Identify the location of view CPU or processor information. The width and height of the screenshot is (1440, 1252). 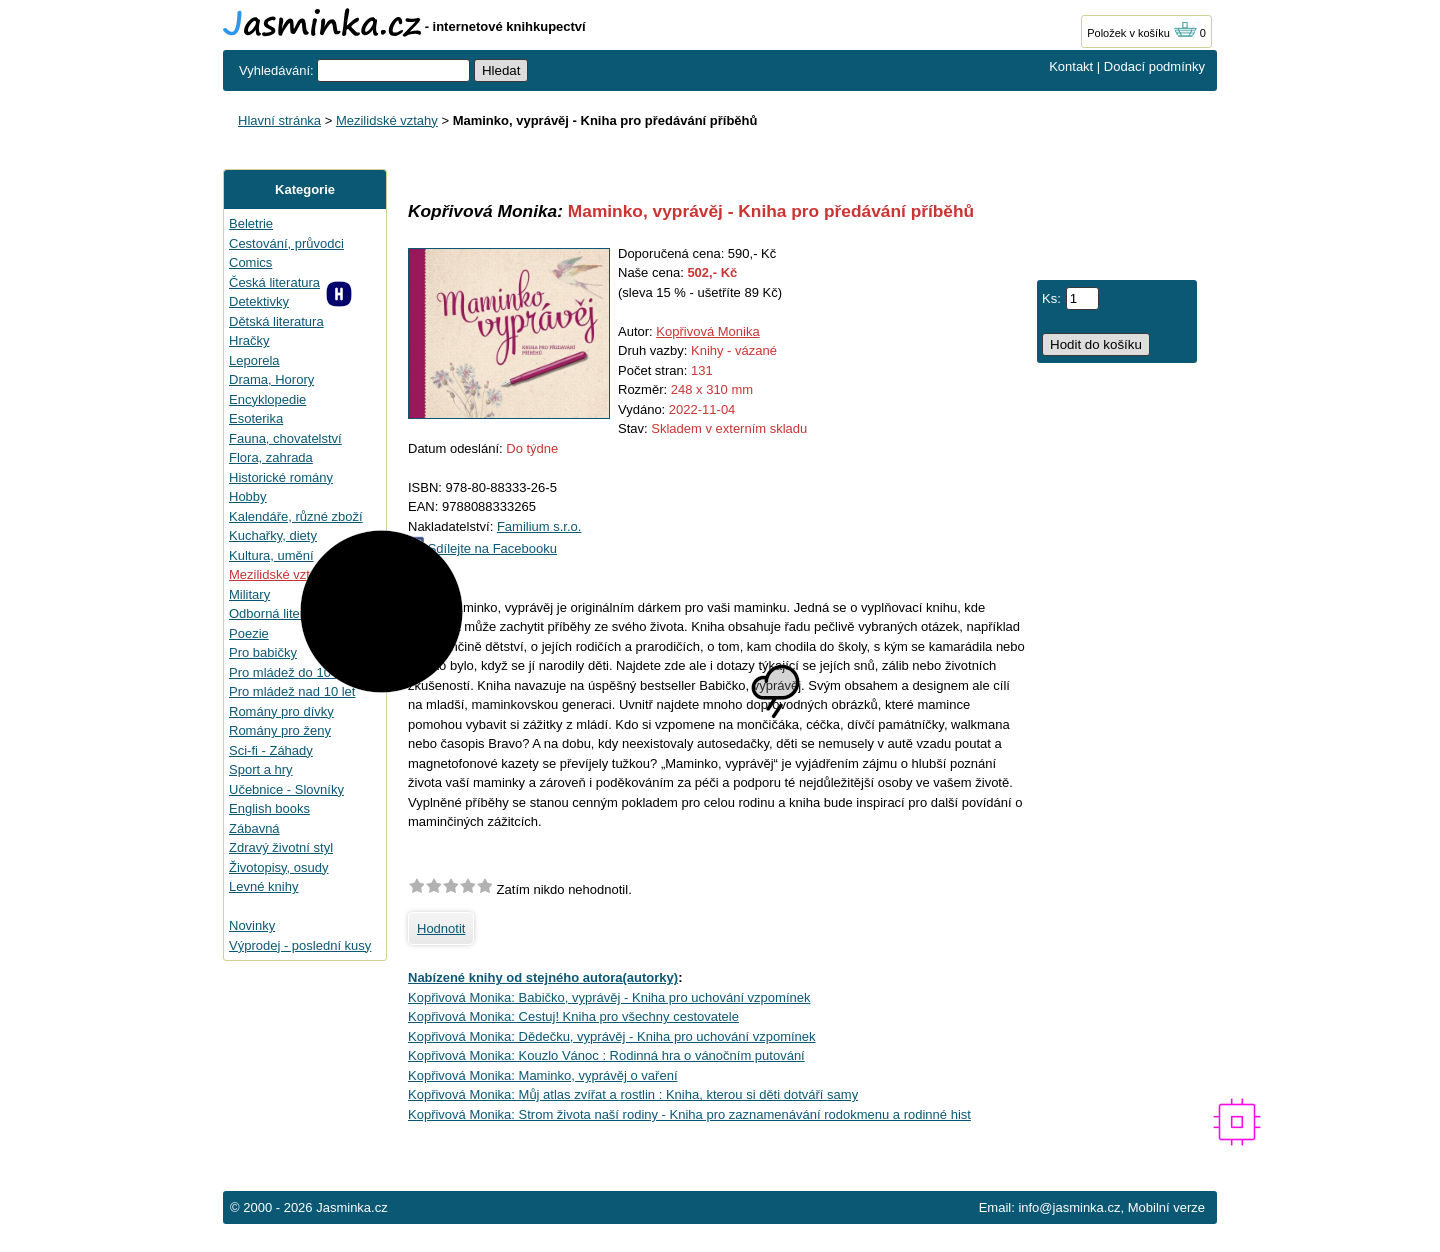
(1237, 1122).